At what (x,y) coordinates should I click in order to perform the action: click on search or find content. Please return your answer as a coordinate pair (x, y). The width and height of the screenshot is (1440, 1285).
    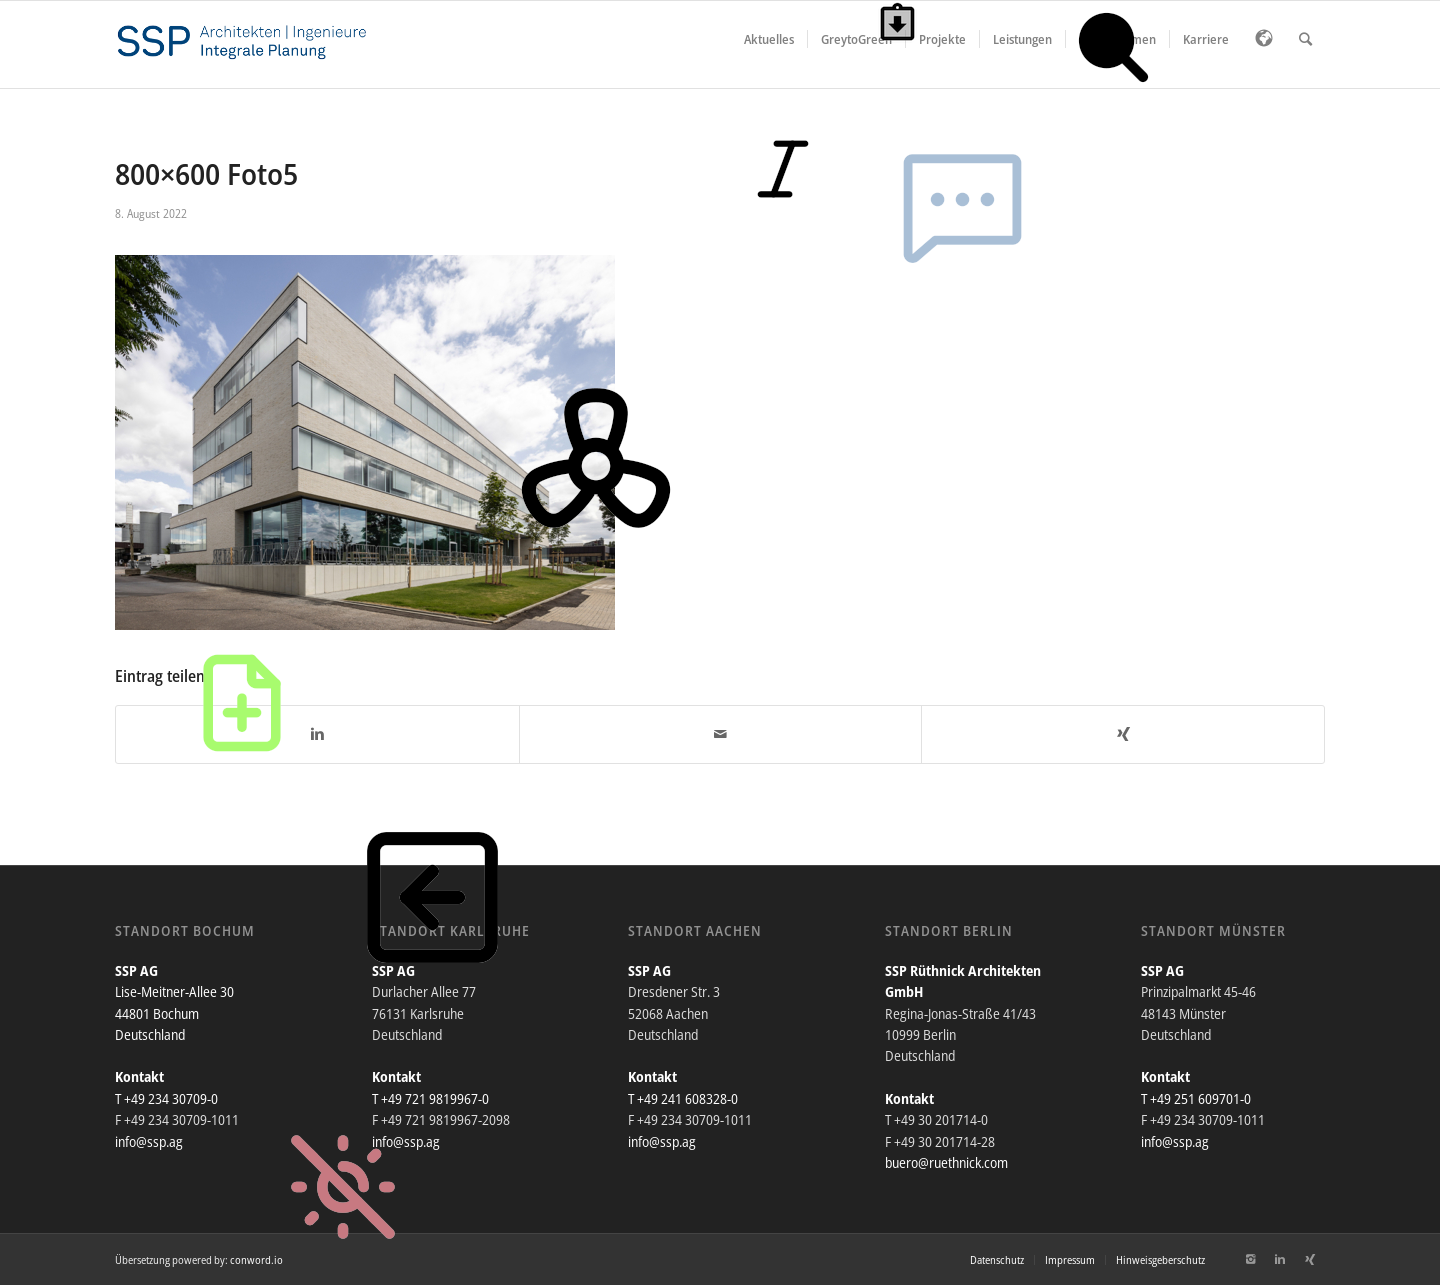
    Looking at the image, I should click on (1113, 47).